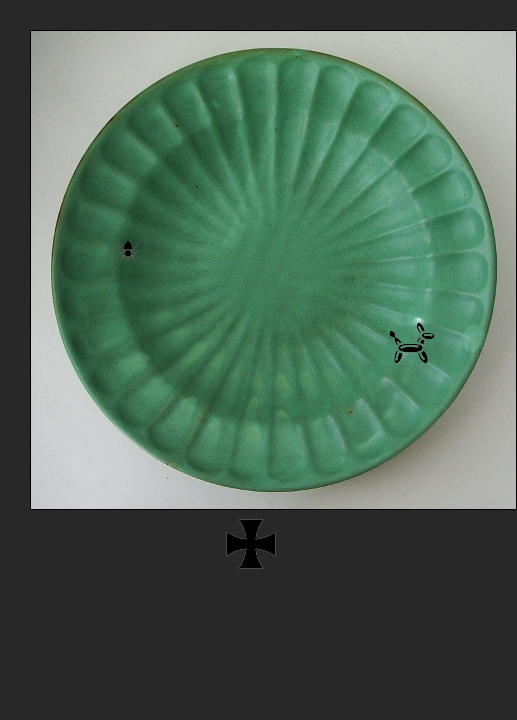 The image size is (517, 720). Describe the element at coordinates (412, 343) in the screenshot. I see `access party or celebration features` at that location.